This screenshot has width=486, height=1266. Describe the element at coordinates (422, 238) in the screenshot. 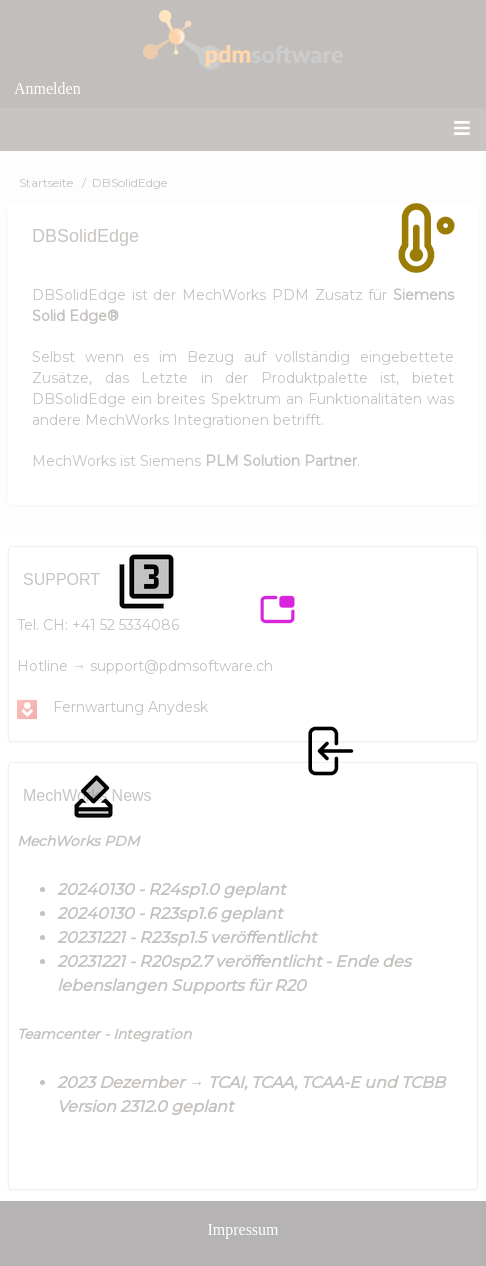

I see `view current temperature` at that location.